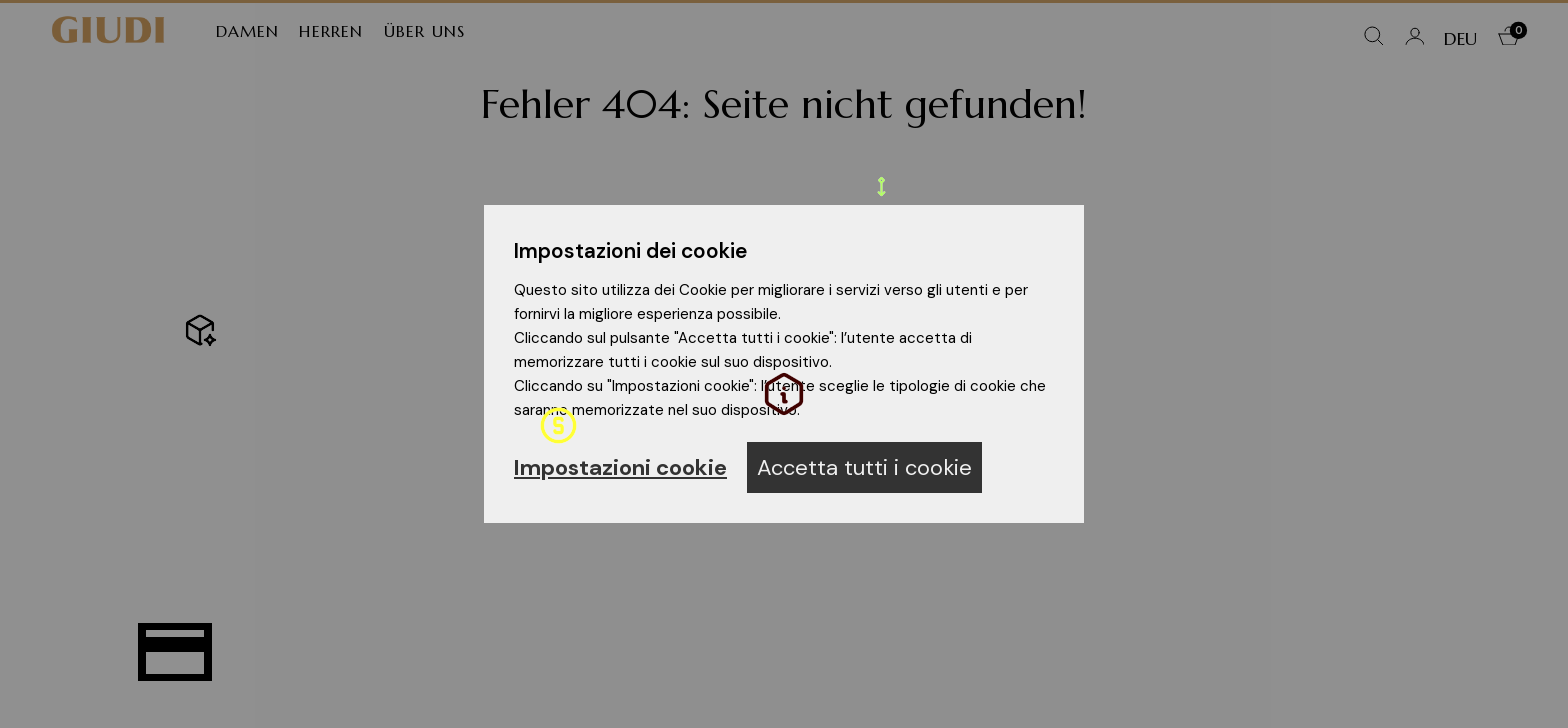  I want to click on view additional information or details, so click(784, 394).